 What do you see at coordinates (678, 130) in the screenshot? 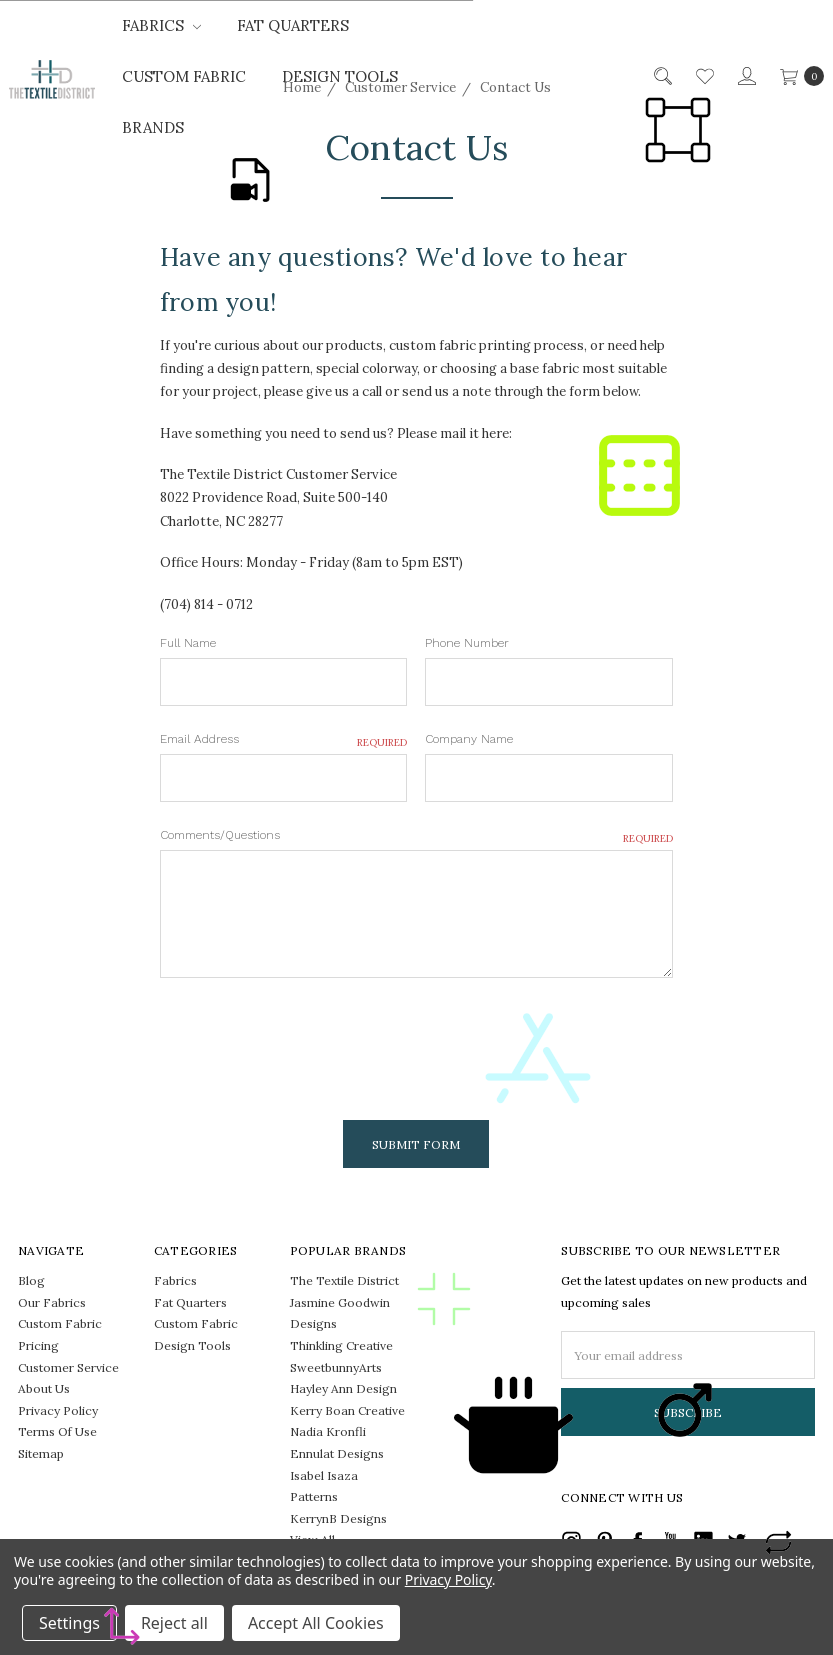
I see `select or resize an object's boundaries` at bounding box center [678, 130].